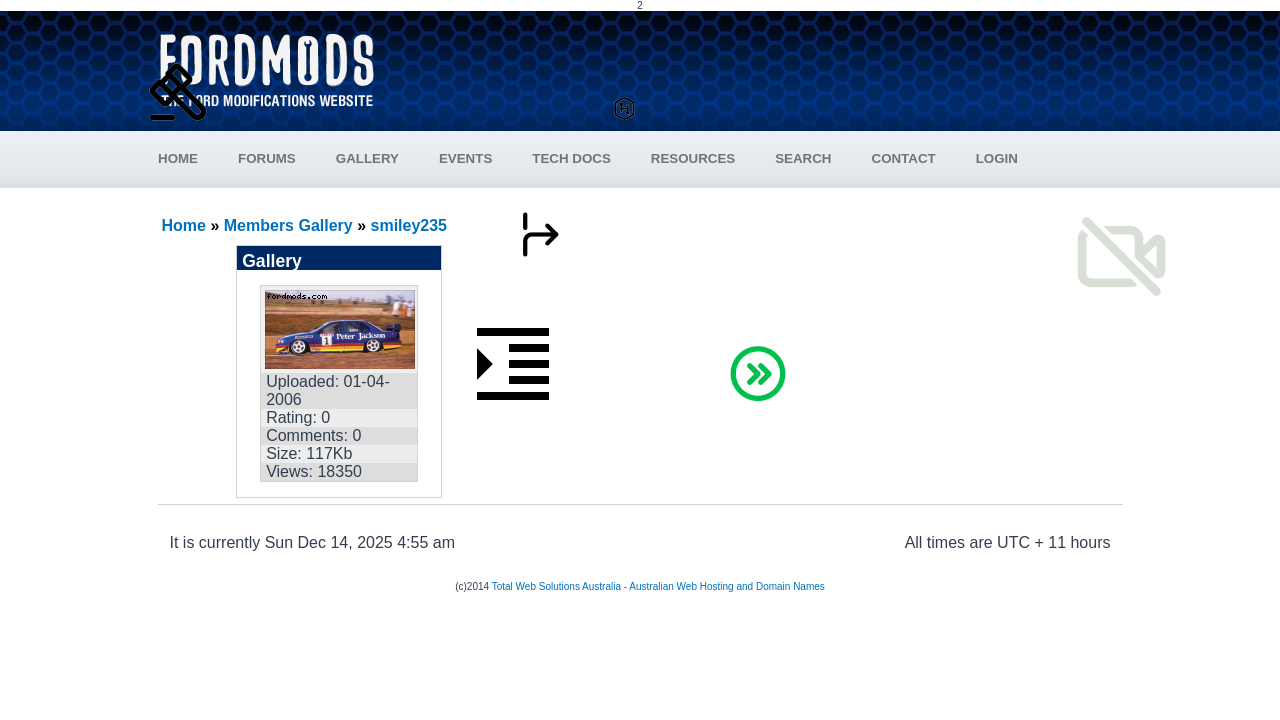 The height and width of the screenshot is (720, 1280). I want to click on take the next right turn, so click(538, 234).